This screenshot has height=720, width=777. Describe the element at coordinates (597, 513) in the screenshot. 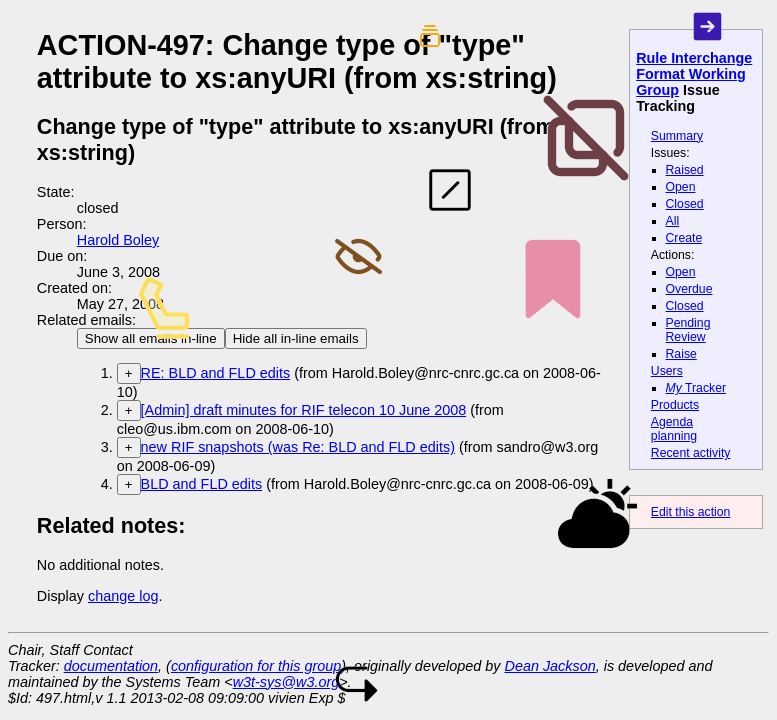

I see `indicates partly cloudy weather conditions` at that location.